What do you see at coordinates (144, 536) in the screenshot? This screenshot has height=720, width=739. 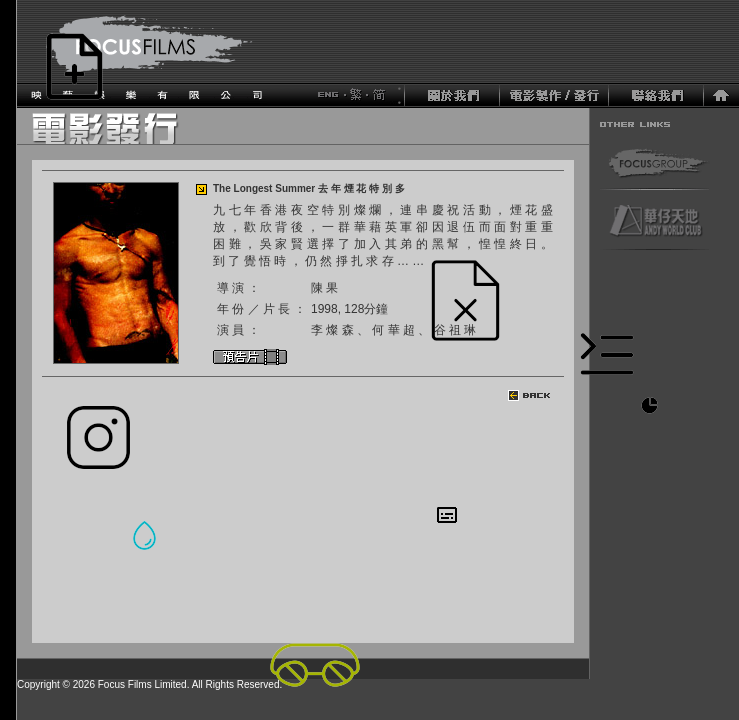 I see `adjust water or hydration settings` at bounding box center [144, 536].